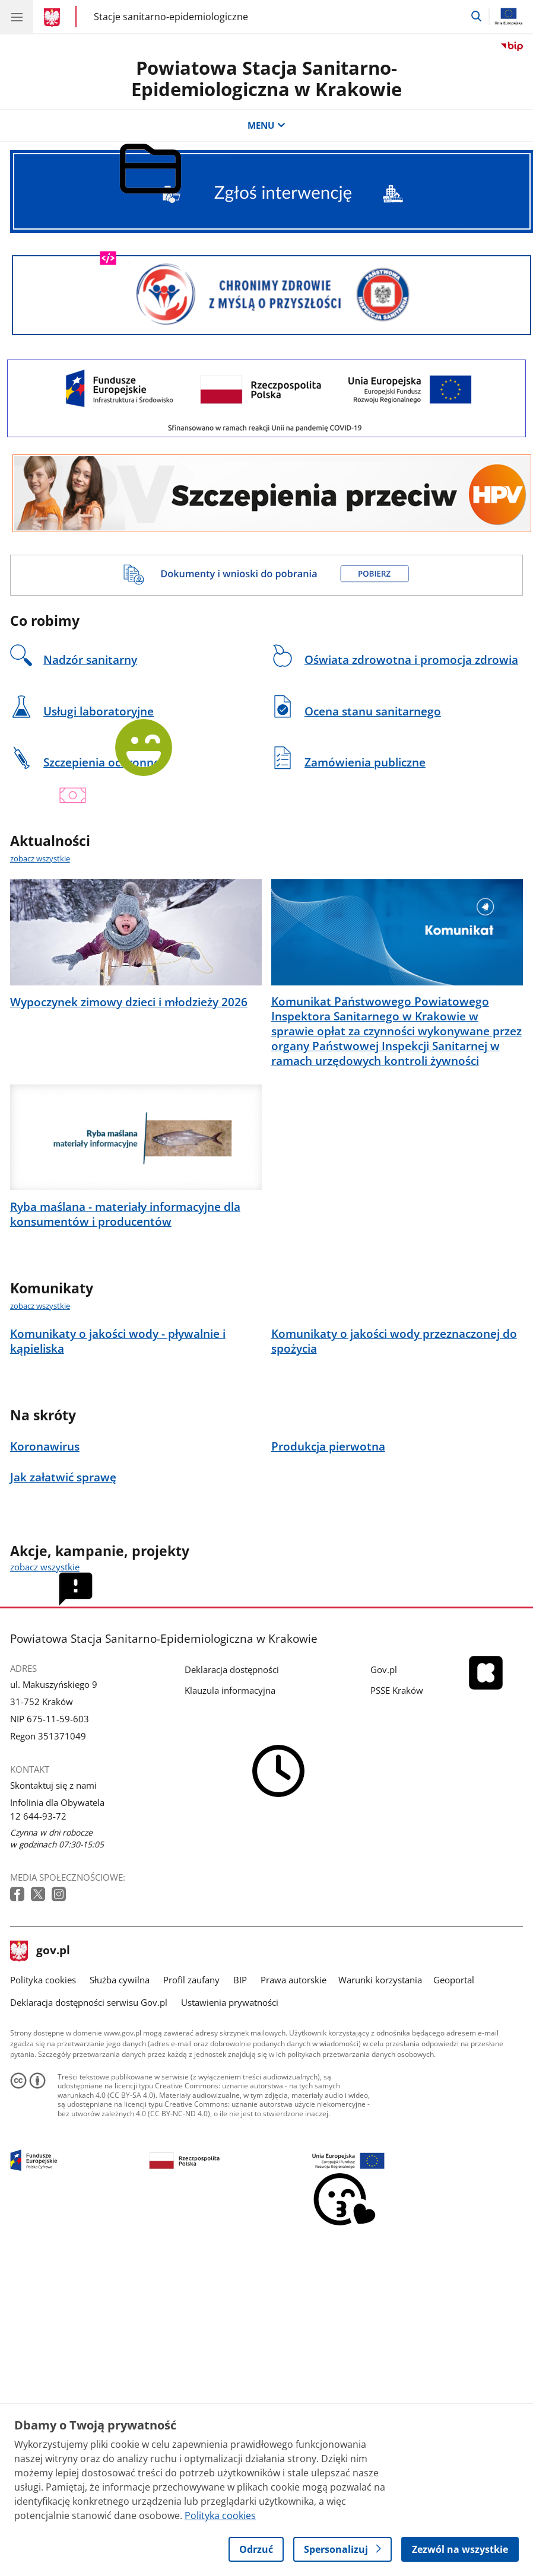 This screenshot has width=533, height=2576. I want to click on access a folder or directory, so click(150, 170).